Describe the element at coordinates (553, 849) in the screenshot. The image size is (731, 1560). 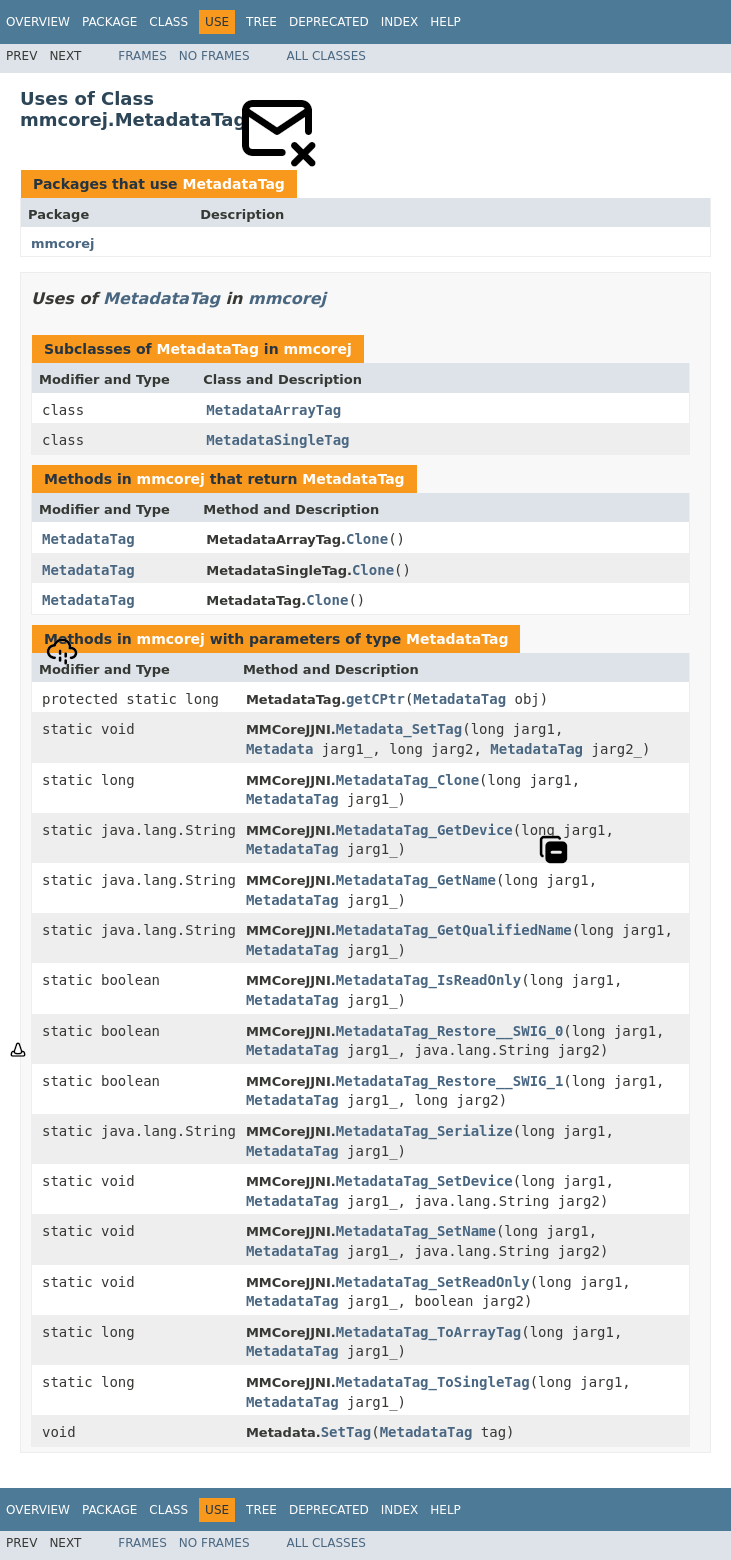
I see `remove an item from clipboard` at that location.